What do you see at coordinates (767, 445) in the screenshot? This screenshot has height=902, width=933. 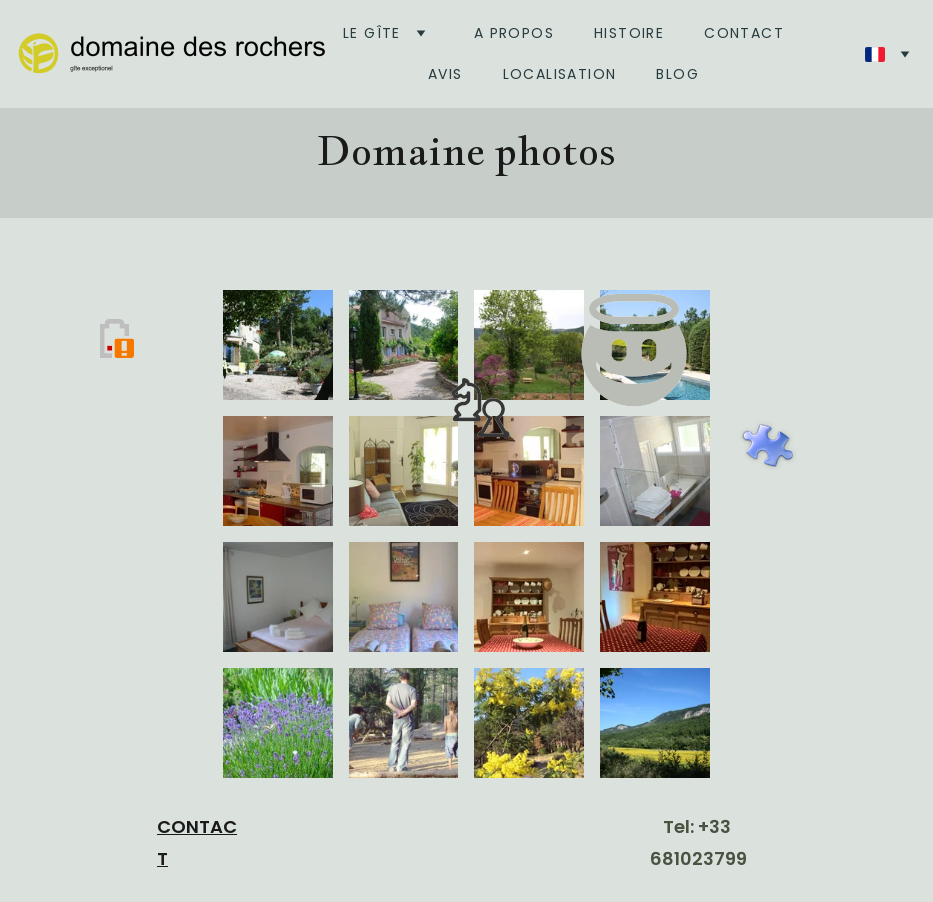 I see `indicates an add-on or plugin file type` at bounding box center [767, 445].